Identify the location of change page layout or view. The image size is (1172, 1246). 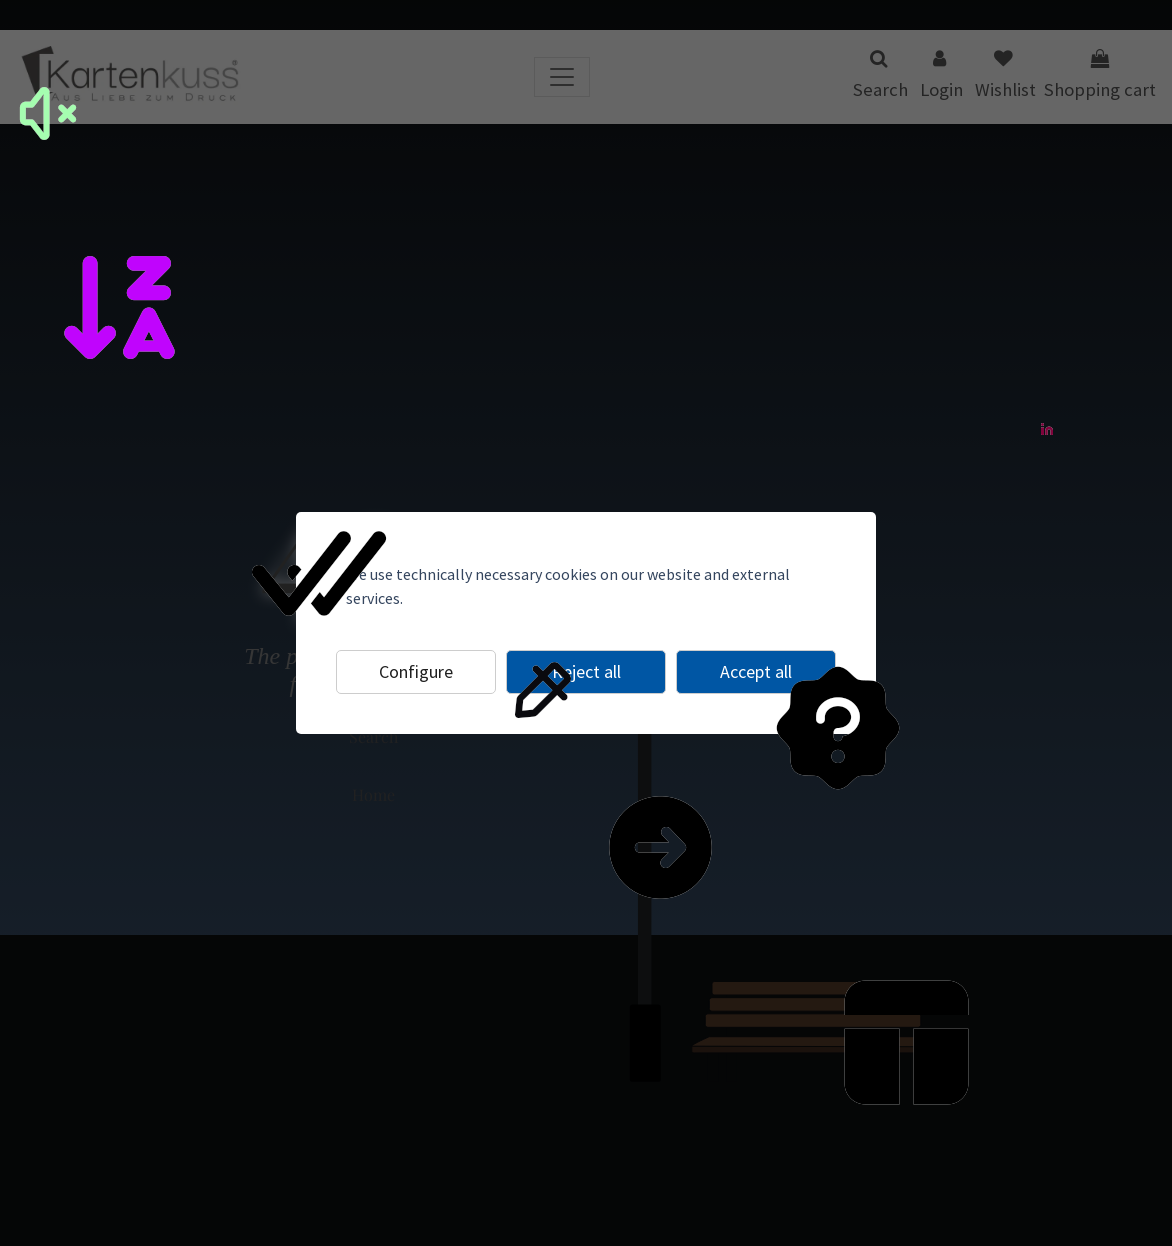
(906, 1042).